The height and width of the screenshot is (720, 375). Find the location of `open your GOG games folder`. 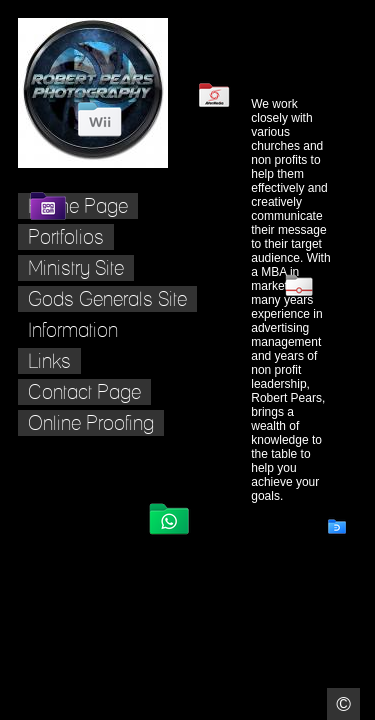

open your GOG games folder is located at coordinates (48, 207).